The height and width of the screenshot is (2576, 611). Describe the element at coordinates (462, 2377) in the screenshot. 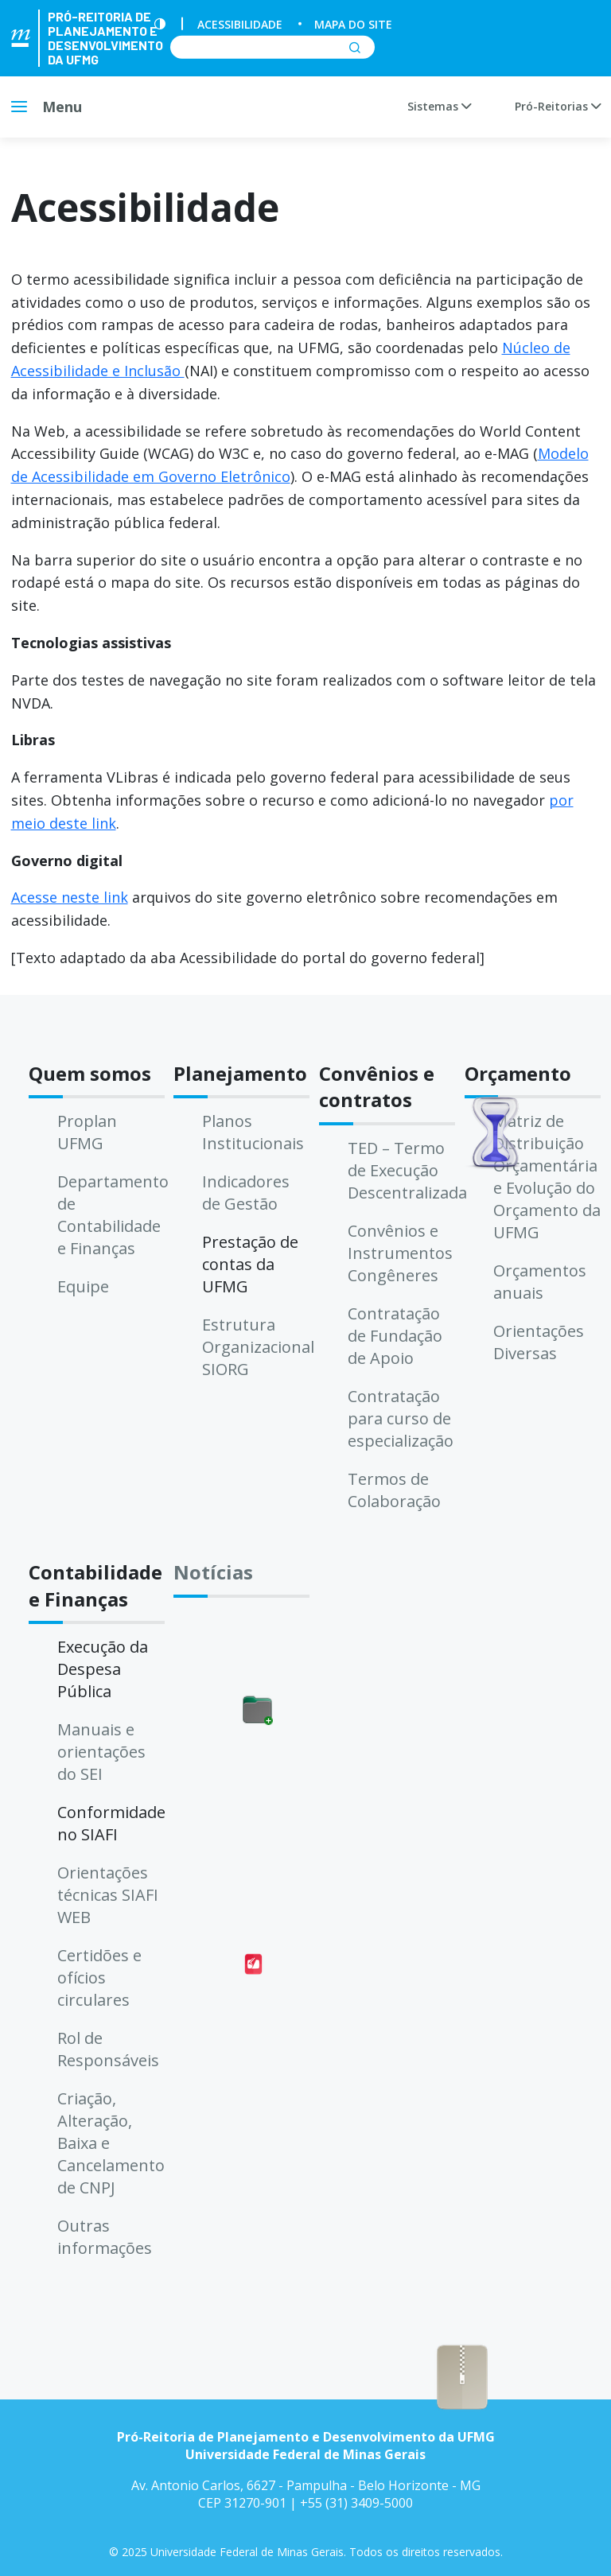

I see `open the archive manager application` at that location.